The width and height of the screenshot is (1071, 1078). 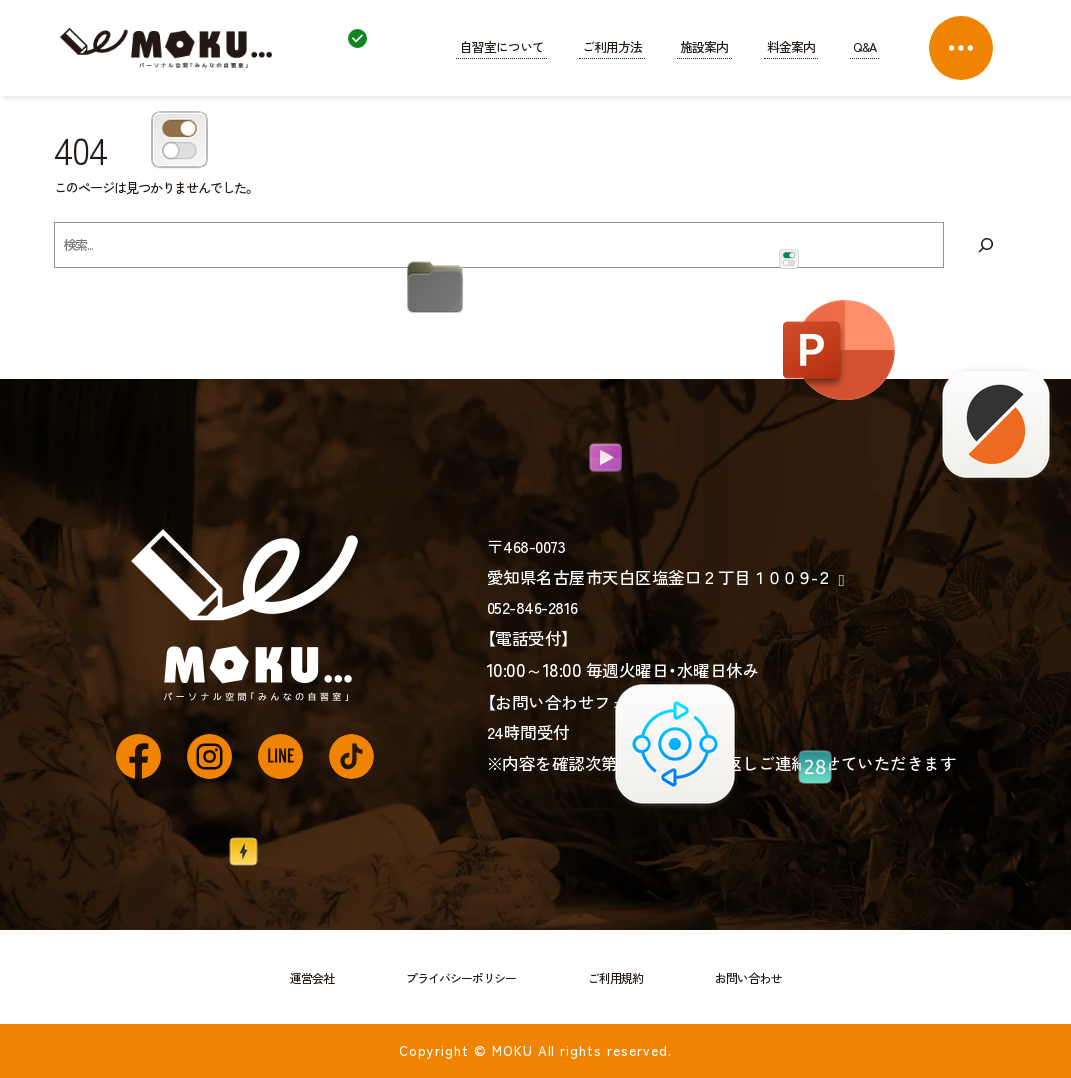 I want to click on open the office calendar app, so click(x=815, y=767).